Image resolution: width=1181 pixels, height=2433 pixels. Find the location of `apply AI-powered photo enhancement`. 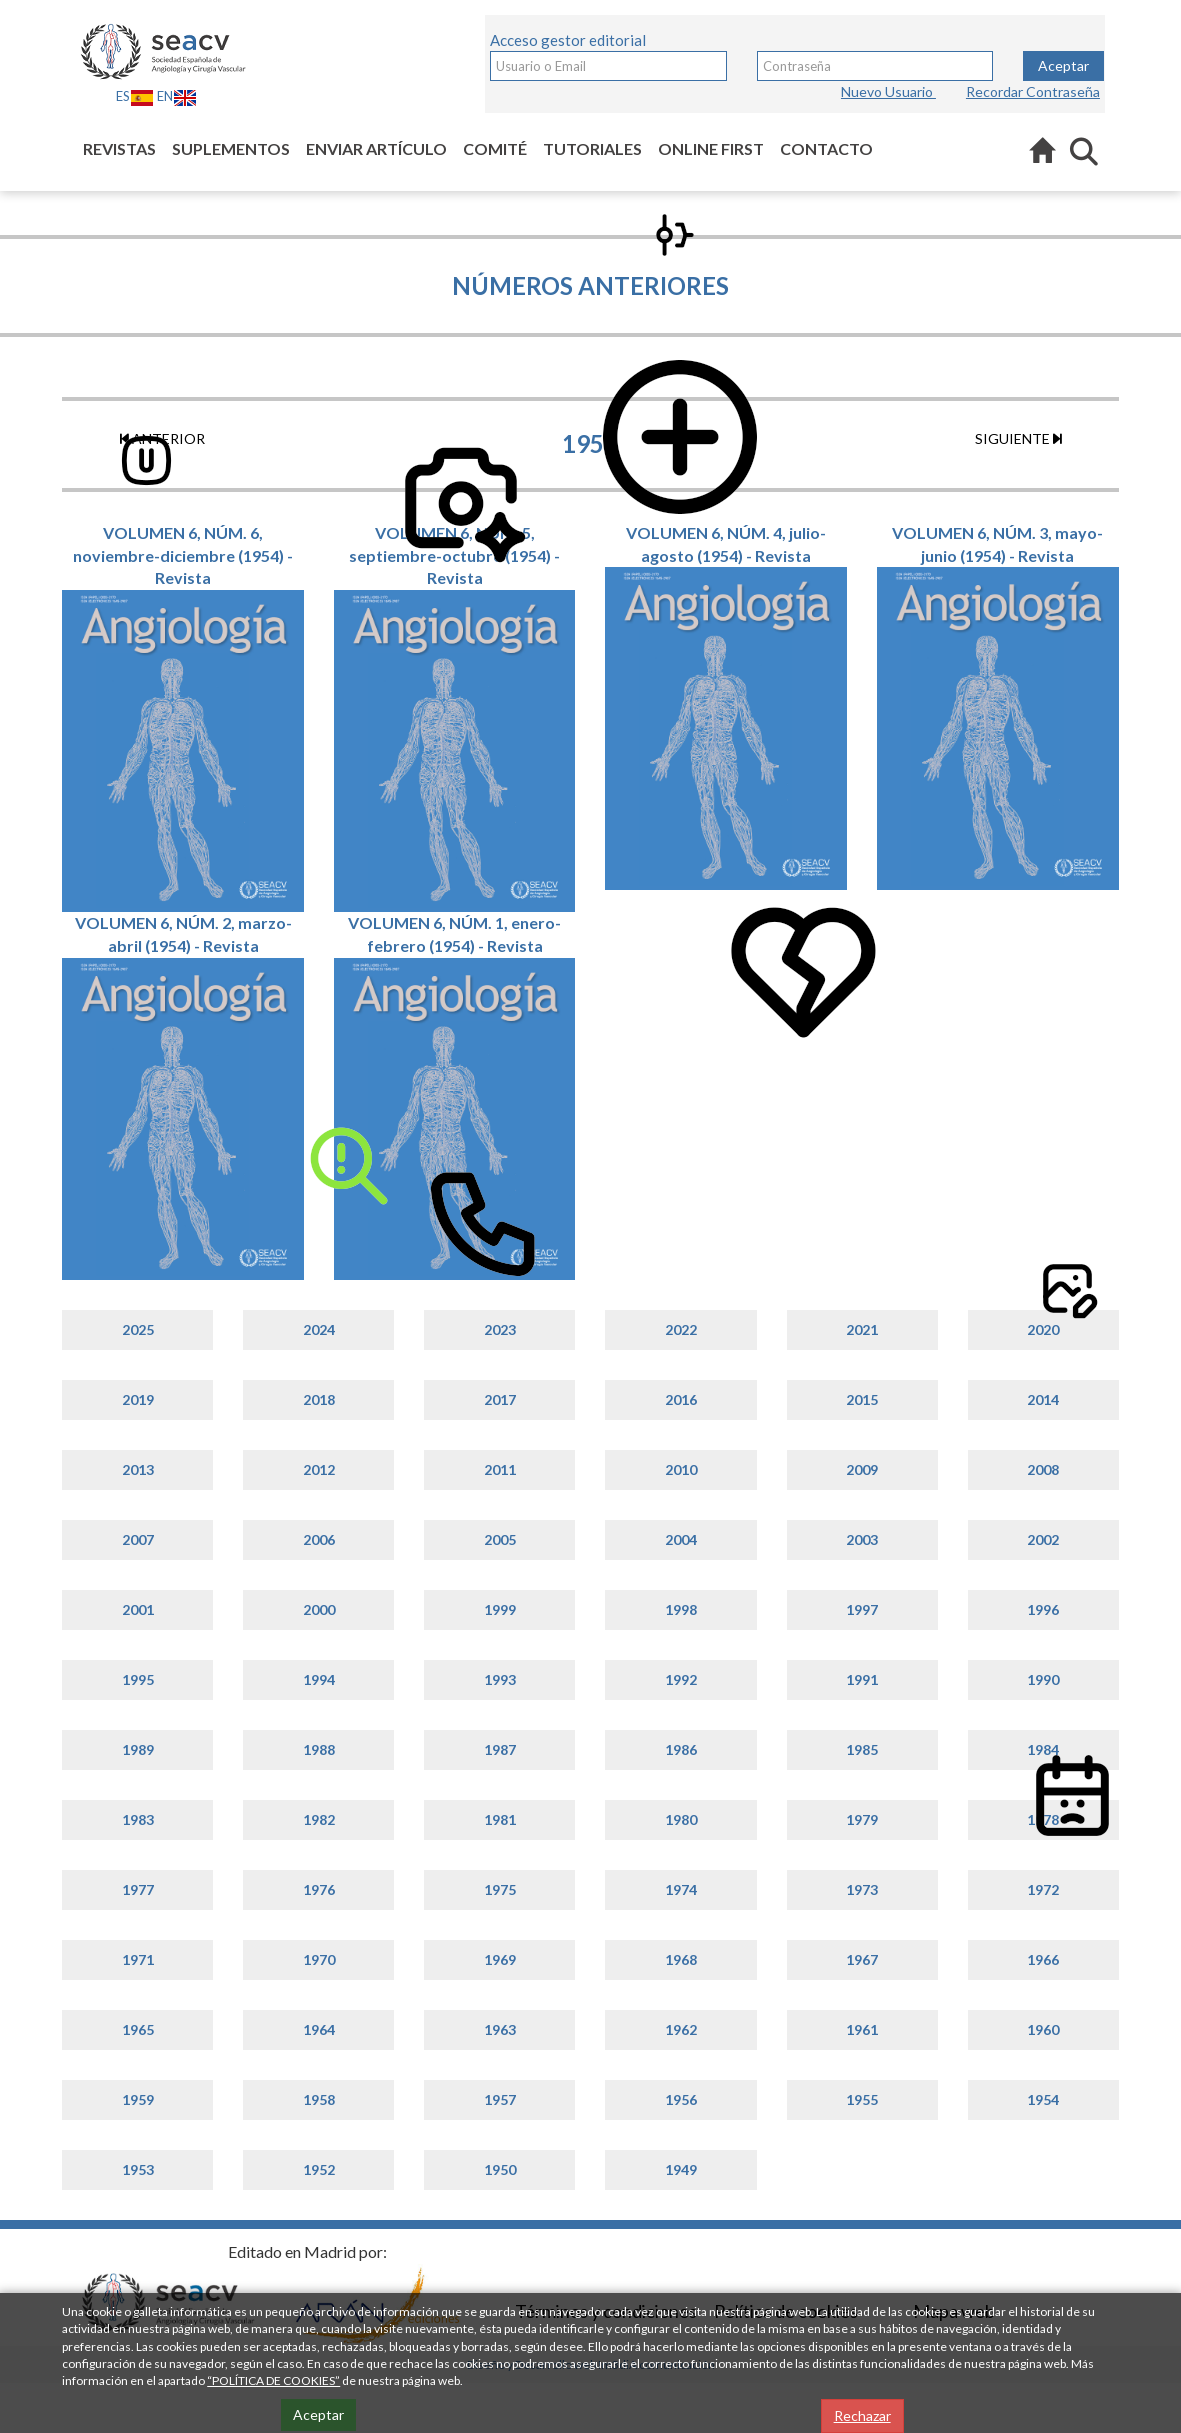

apply AI-powered photo enhancement is located at coordinates (461, 498).